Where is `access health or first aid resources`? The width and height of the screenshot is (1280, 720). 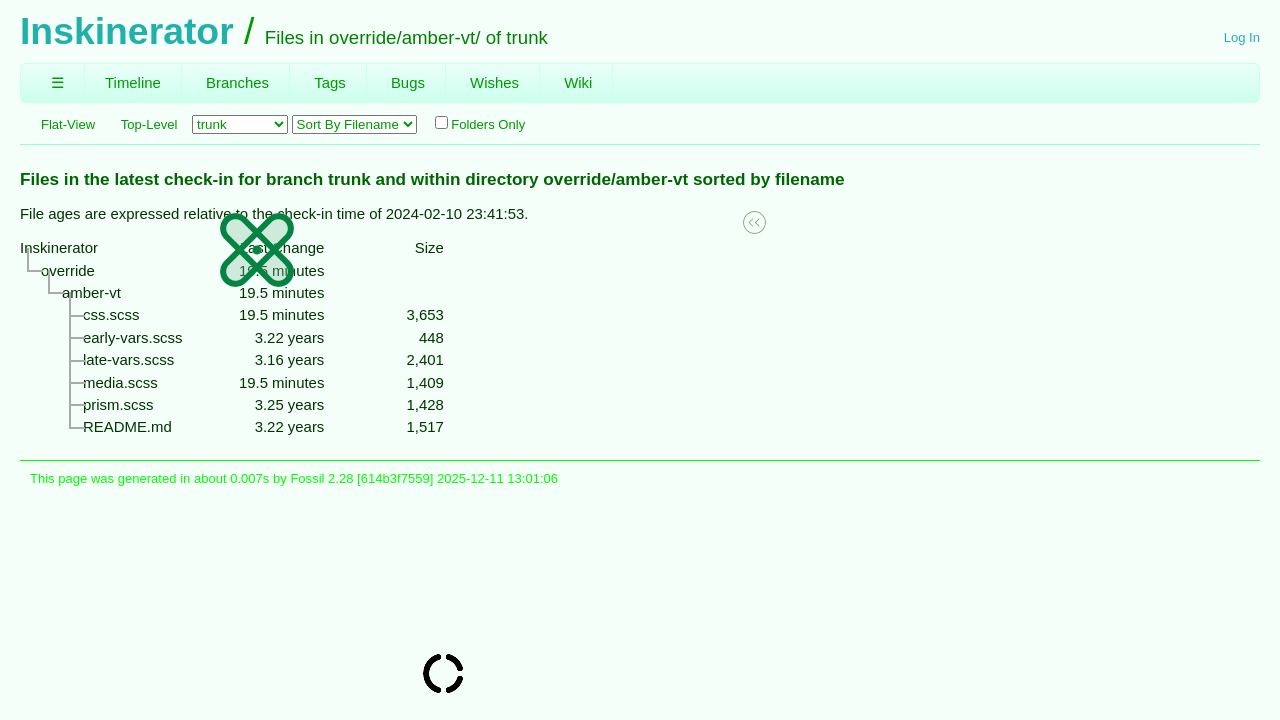
access health or first aid resources is located at coordinates (257, 250).